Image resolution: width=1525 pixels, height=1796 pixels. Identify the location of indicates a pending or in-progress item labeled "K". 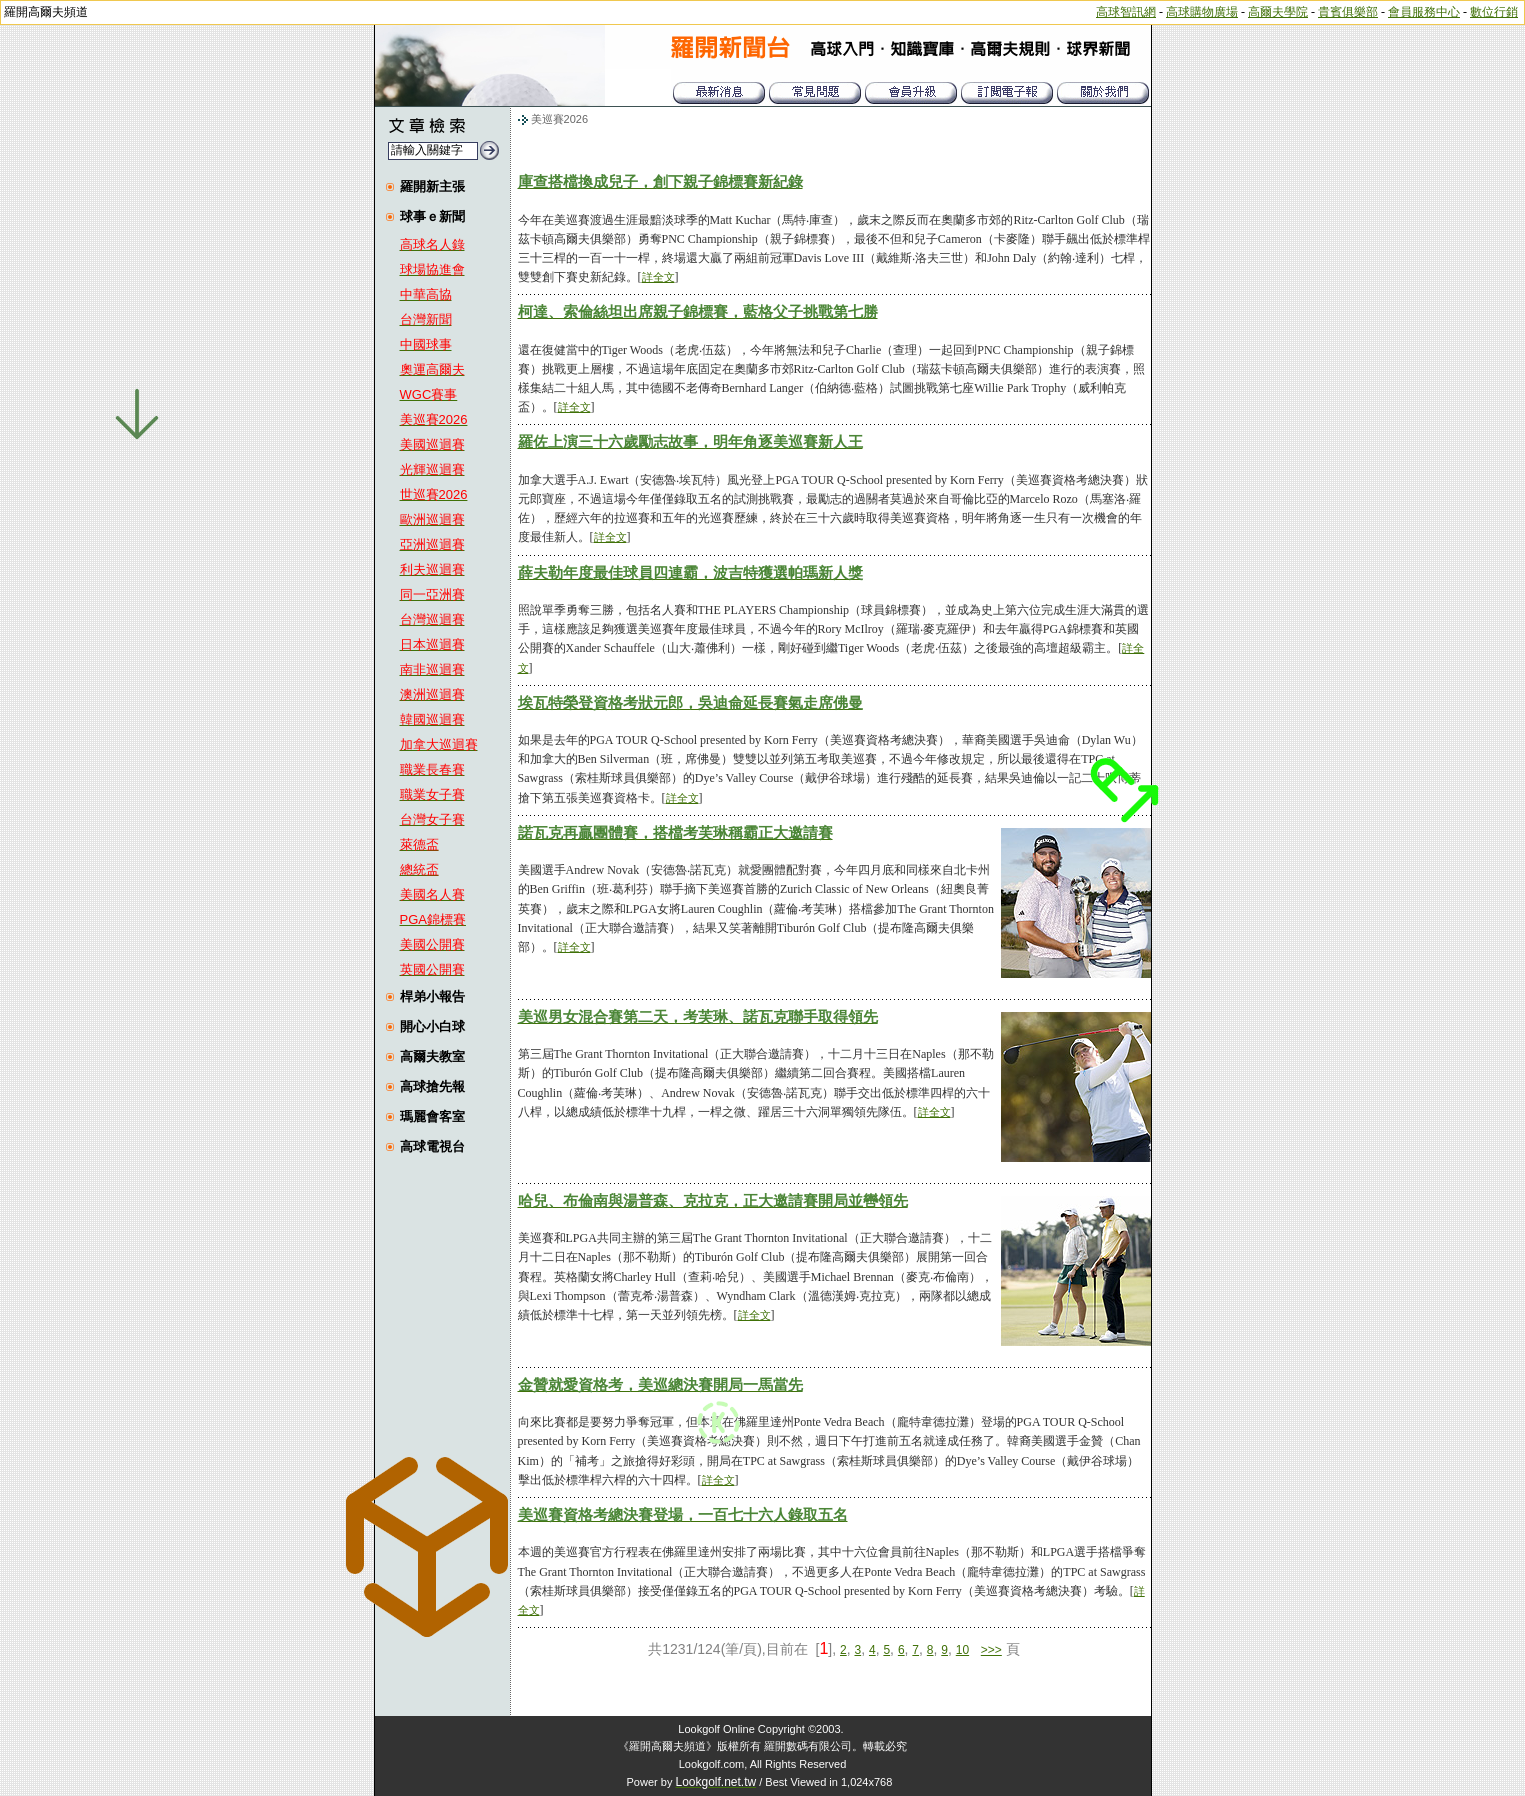
(718, 1422).